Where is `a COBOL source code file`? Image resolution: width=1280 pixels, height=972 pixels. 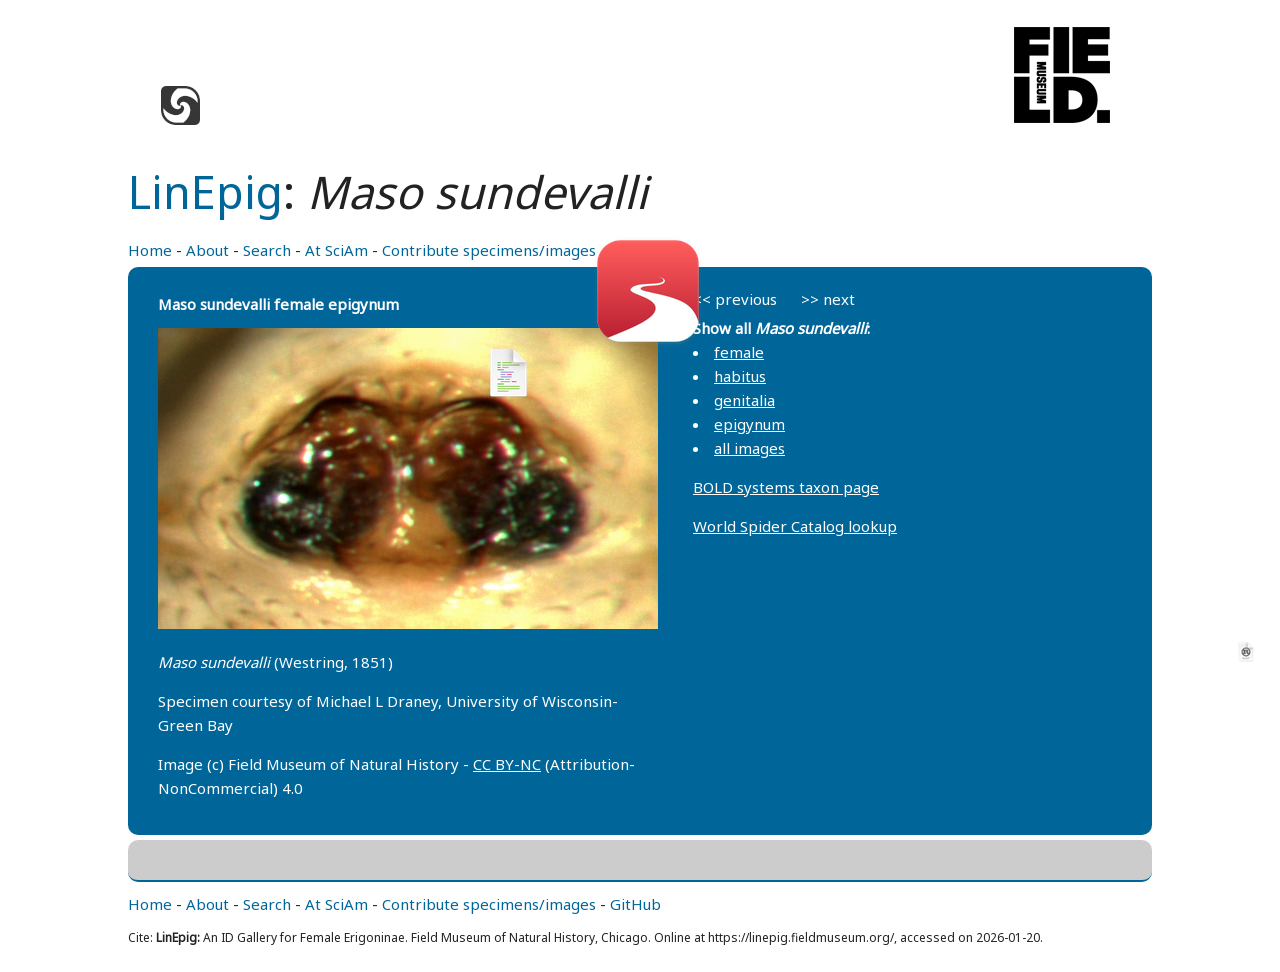 a COBOL source code file is located at coordinates (508, 373).